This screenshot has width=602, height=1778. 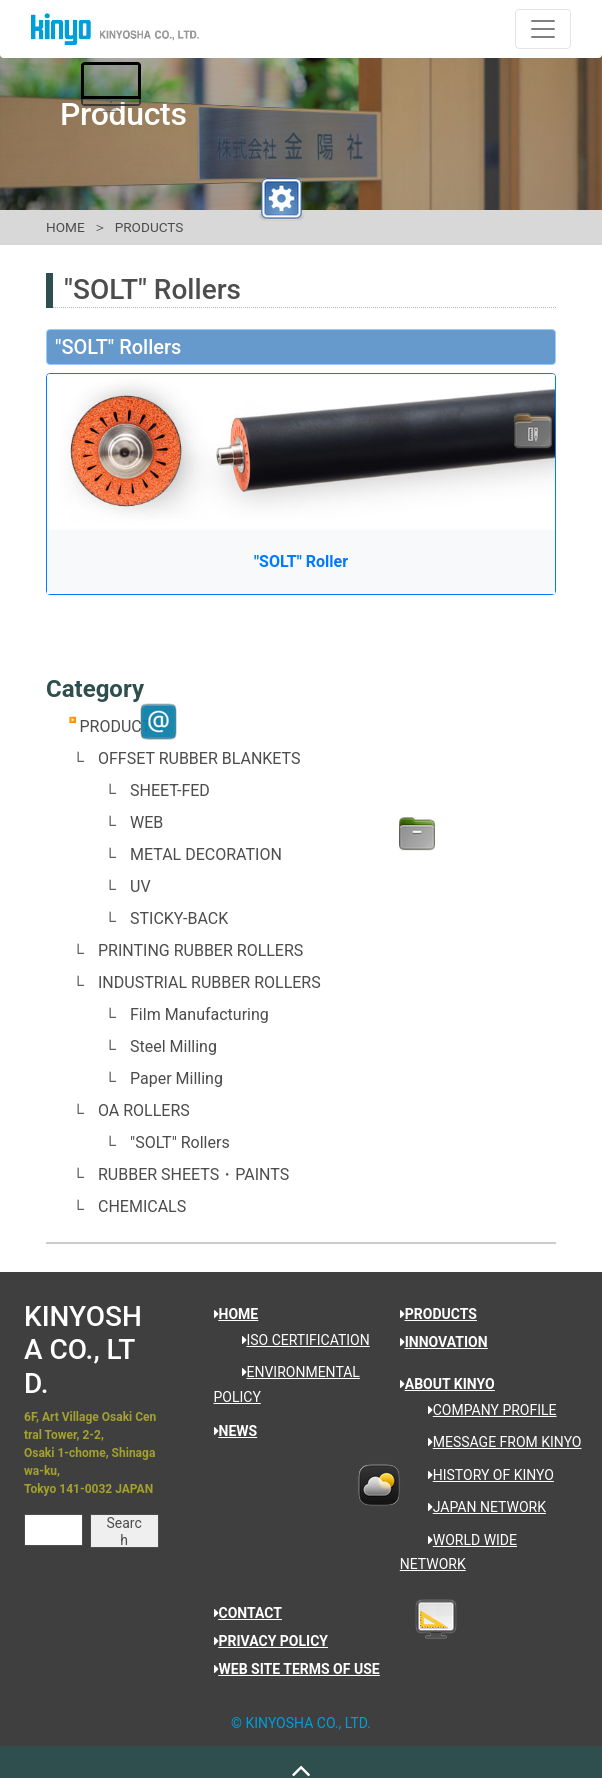 What do you see at coordinates (417, 833) in the screenshot?
I see `open file manager application` at bounding box center [417, 833].